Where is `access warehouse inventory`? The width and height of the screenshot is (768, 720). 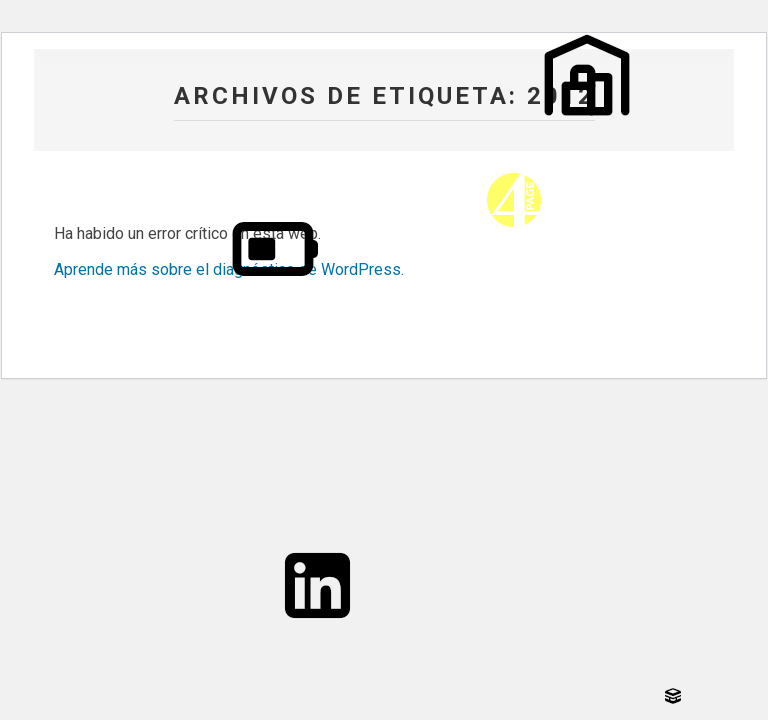
access warehouse inventory is located at coordinates (587, 73).